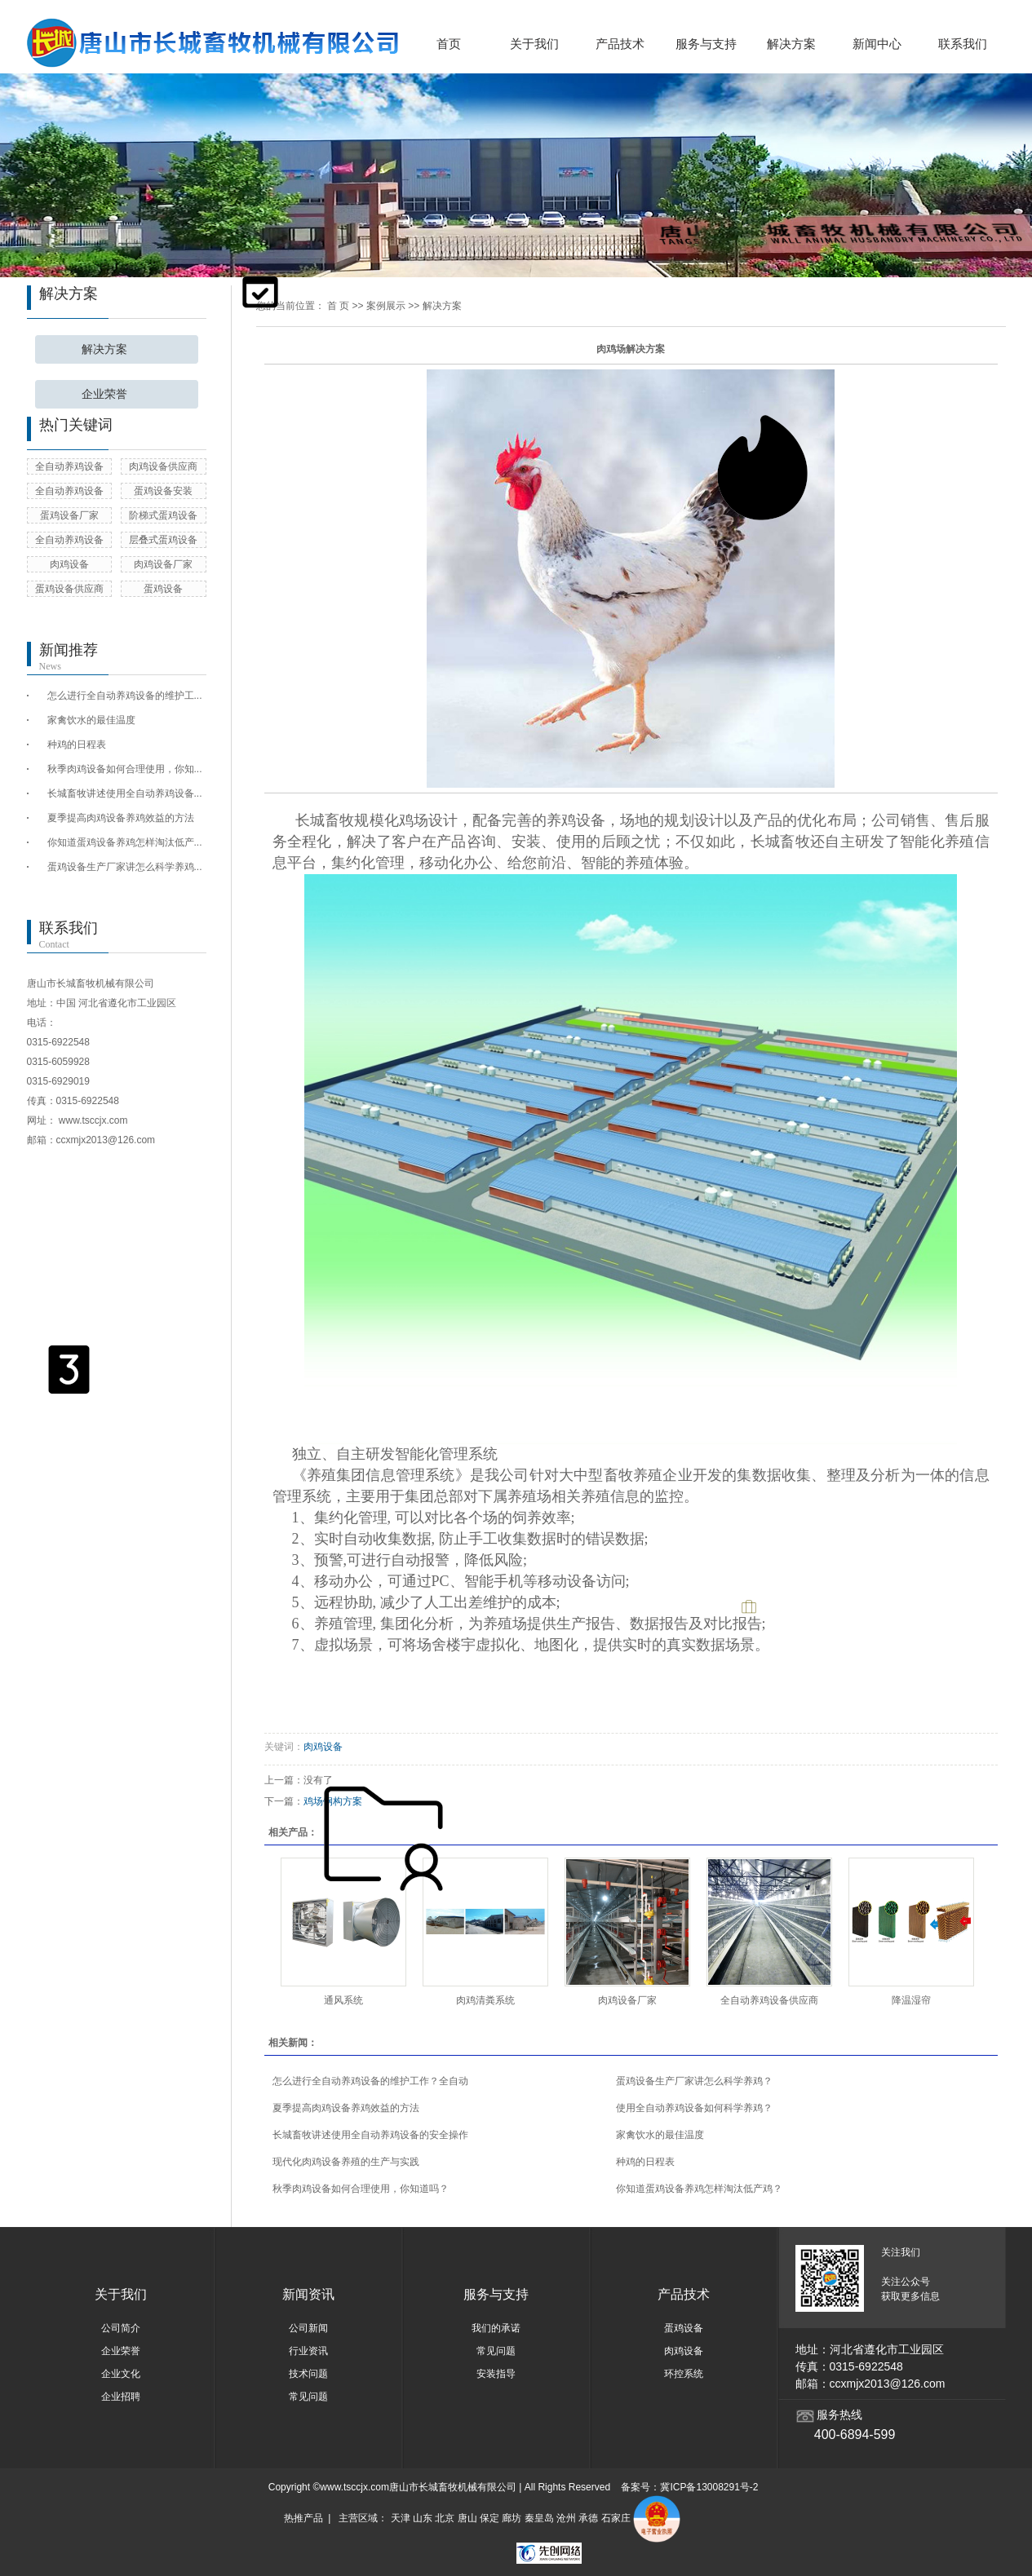  I want to click on access user-specific files or documents, so click(383, 1831).